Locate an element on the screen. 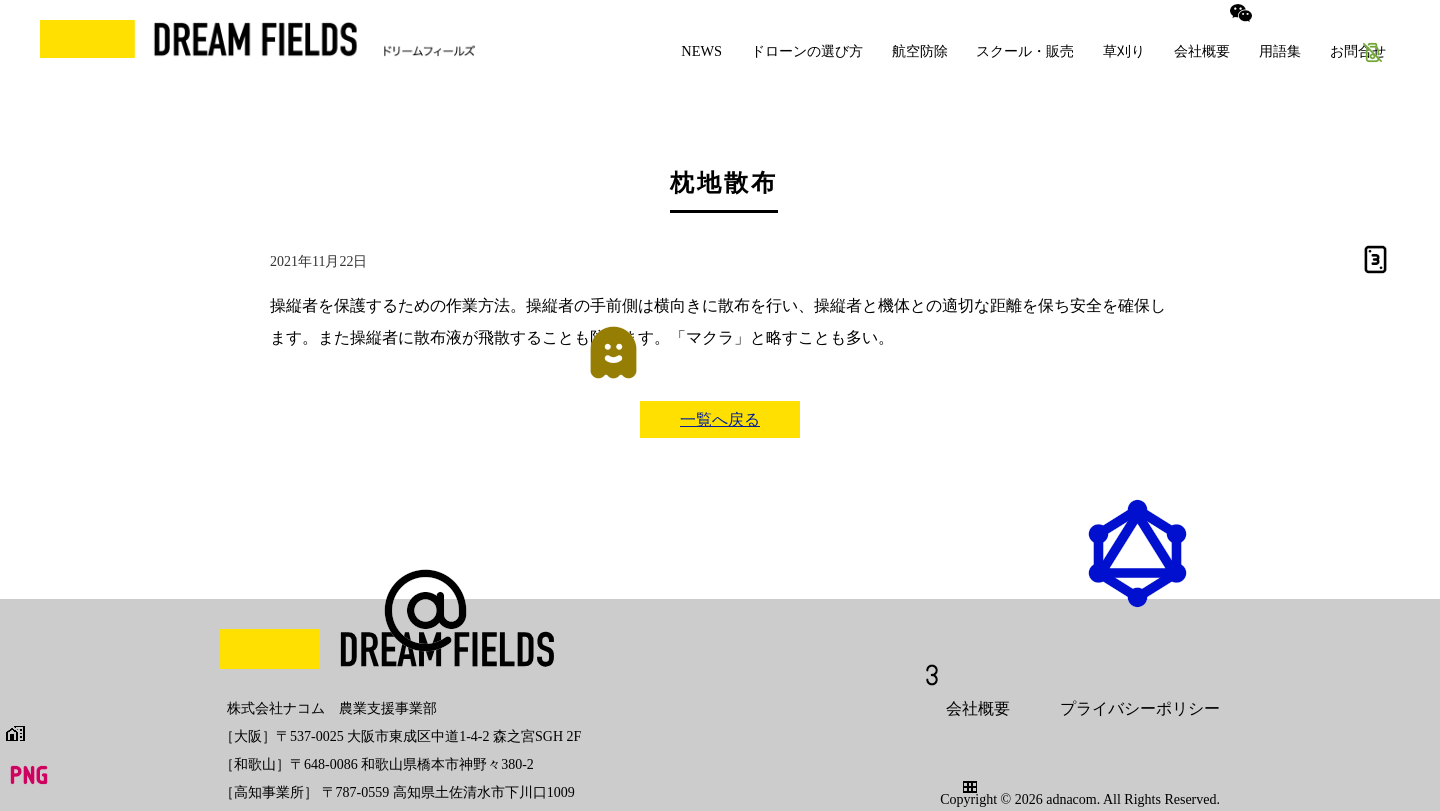 The image size is (1440, 811). indicates dairy-free or no milk option is located at coordinates (1372, 52).